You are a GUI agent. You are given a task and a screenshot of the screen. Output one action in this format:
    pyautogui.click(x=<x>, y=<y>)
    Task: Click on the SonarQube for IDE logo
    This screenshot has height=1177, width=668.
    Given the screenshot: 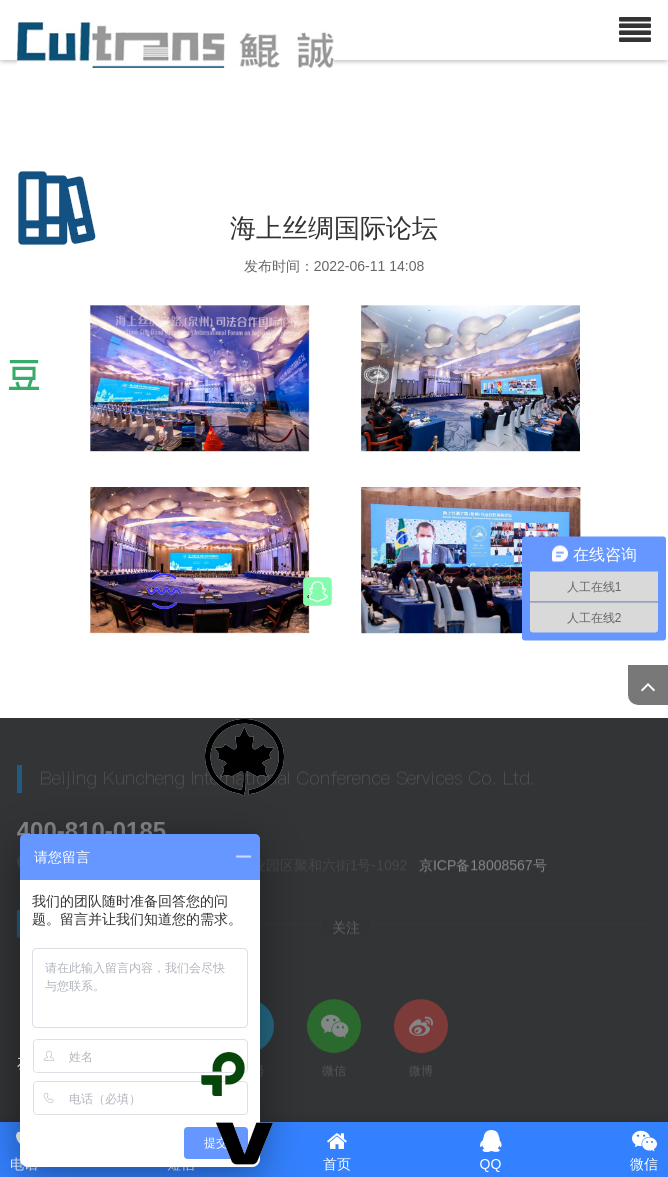 What is the action you would take?
    pyautogui.click(x=164, y=591)
    